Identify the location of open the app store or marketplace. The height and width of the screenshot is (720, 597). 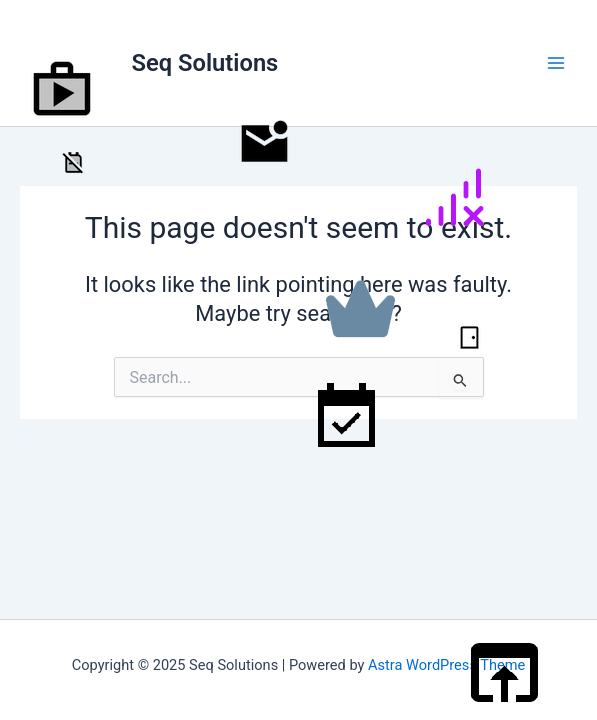
(62, 90).